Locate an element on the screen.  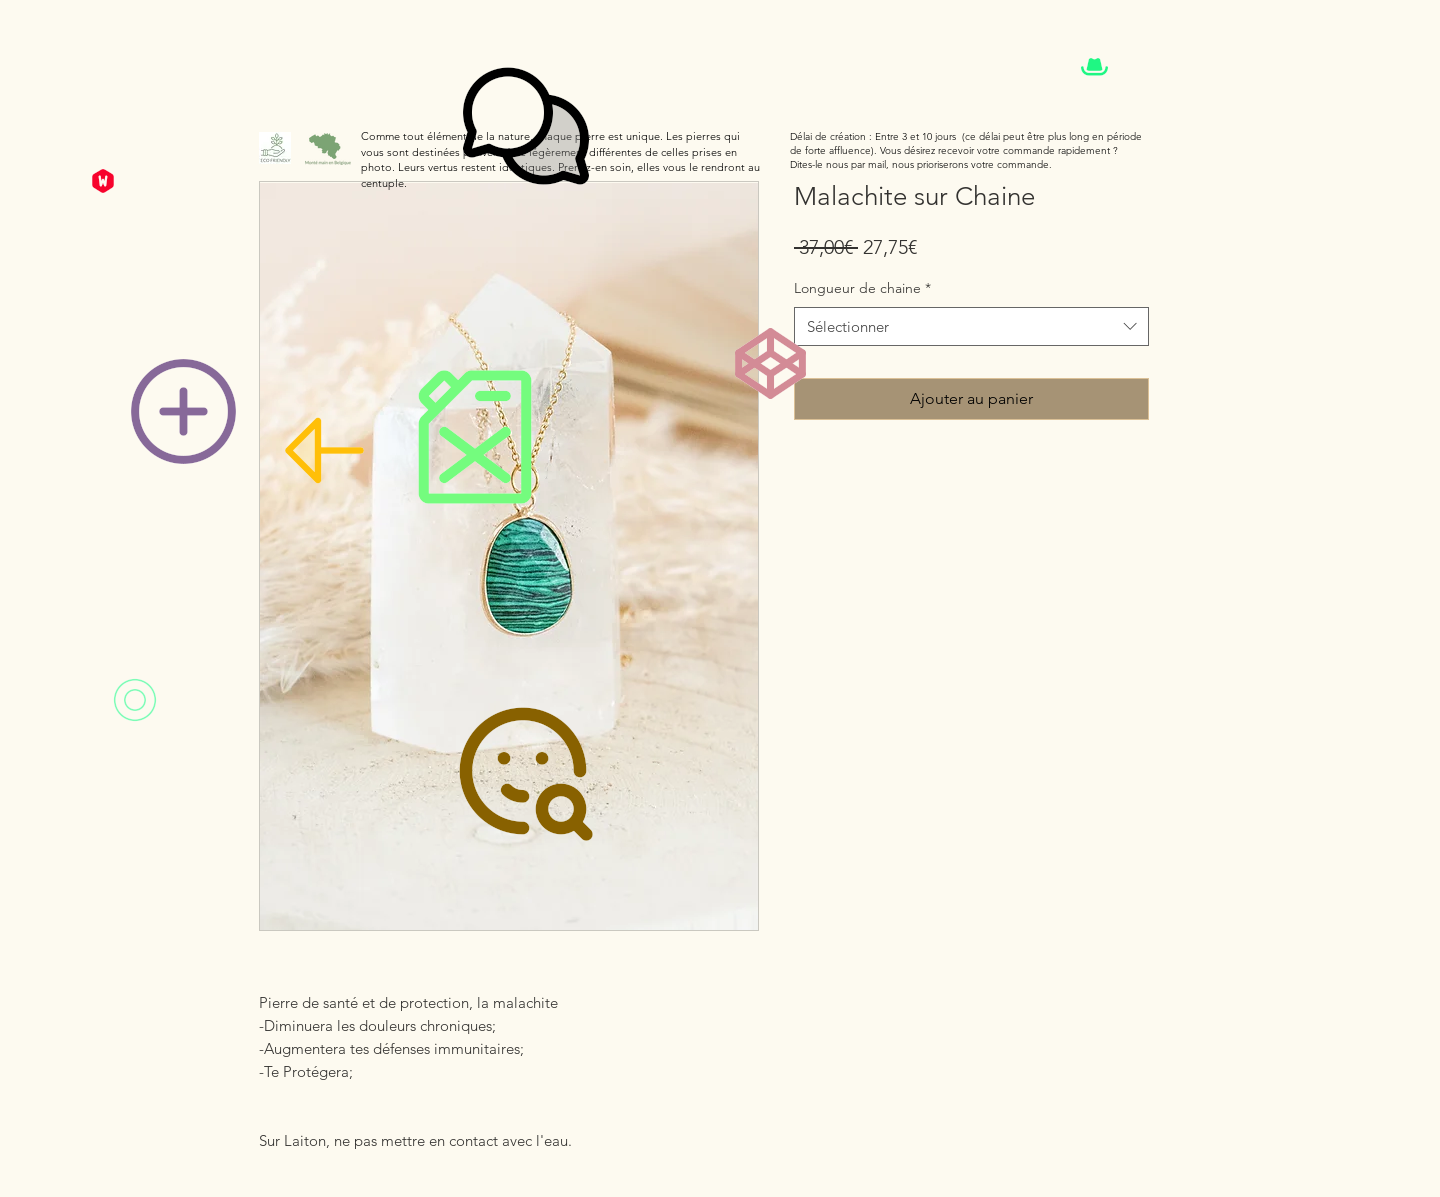
open chat or messaging is located at coordinates (526, 126).